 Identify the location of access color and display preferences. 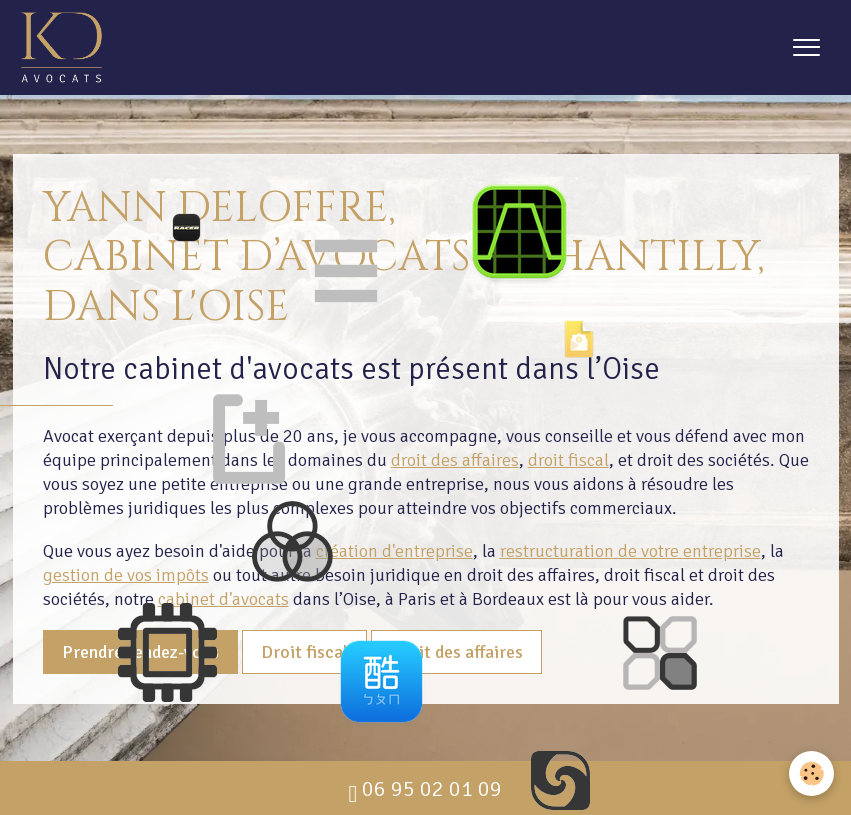
(292, 541).